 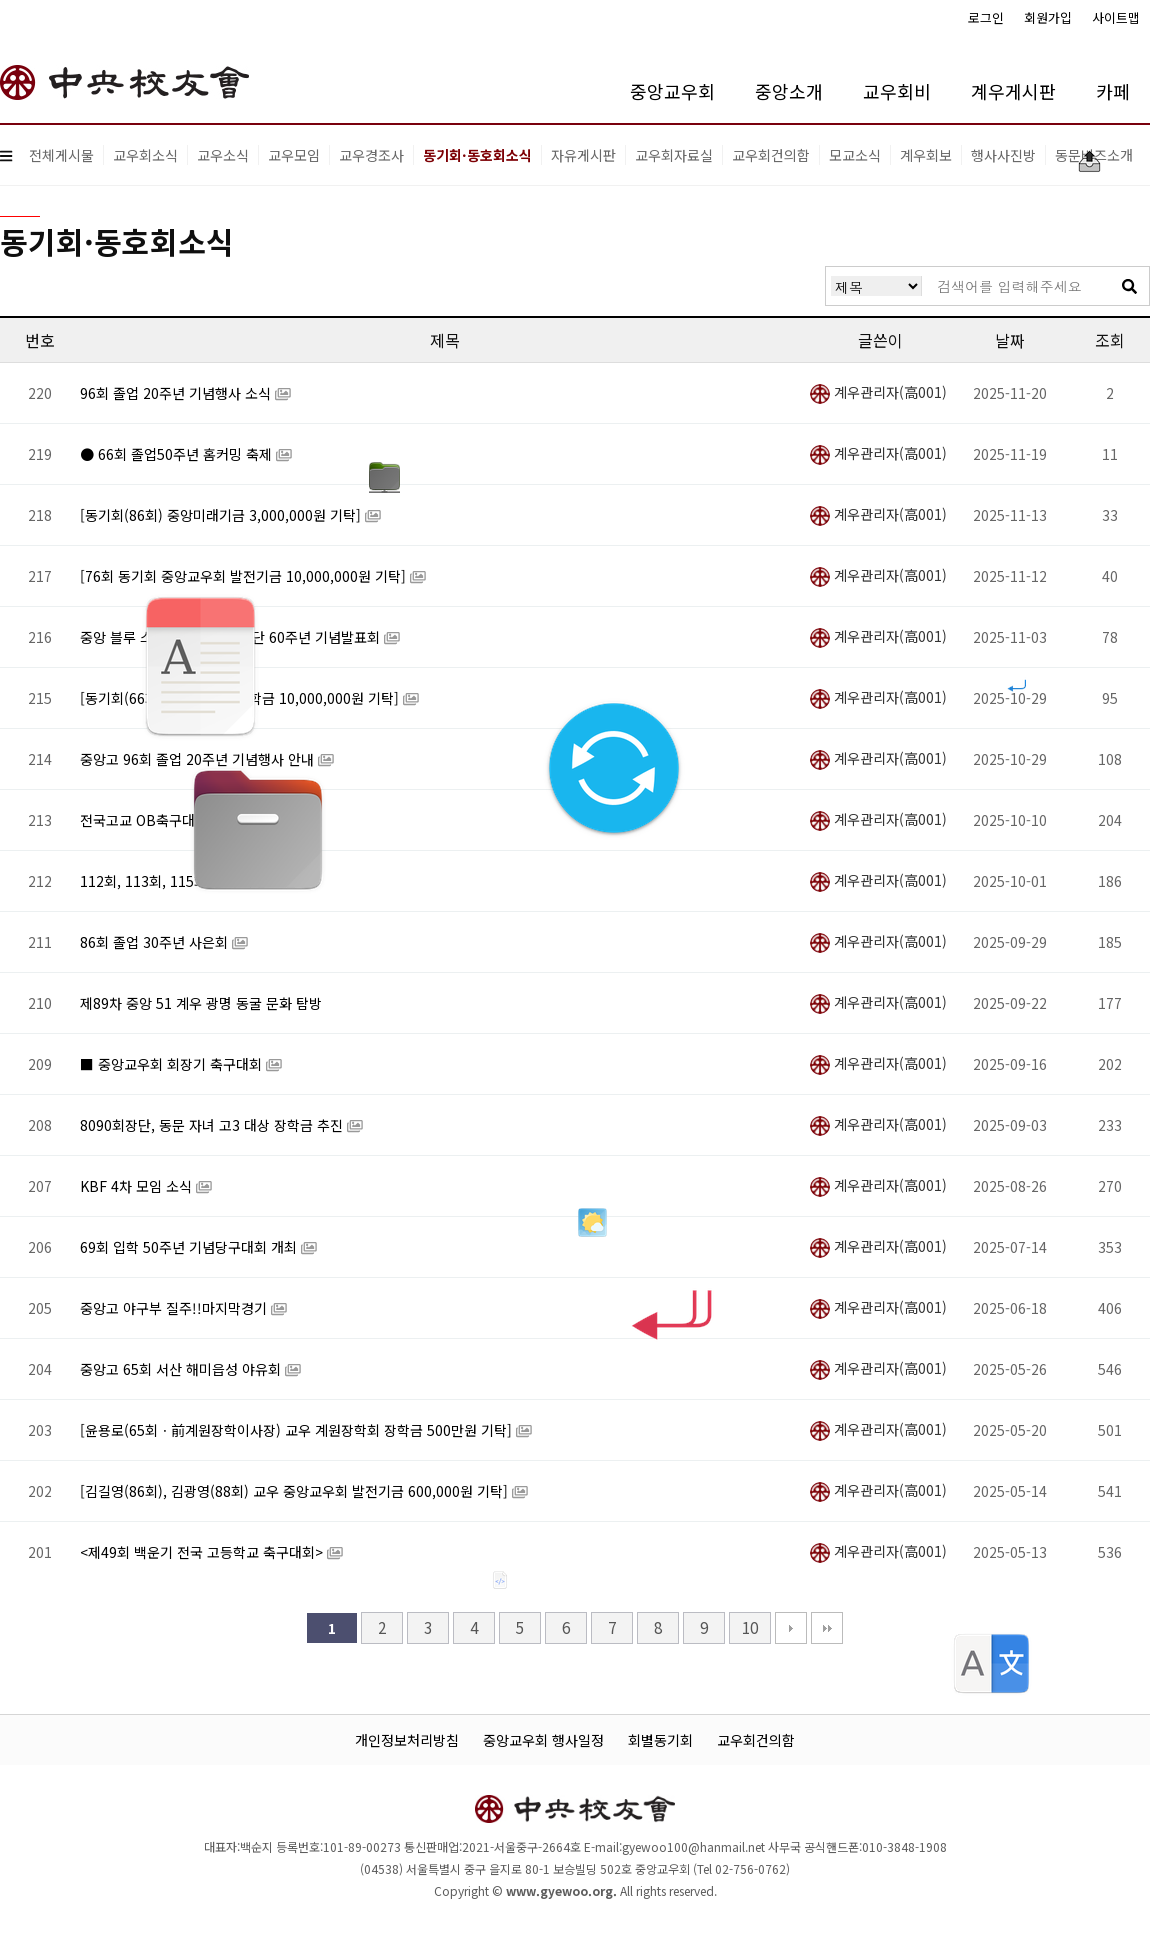 I want to click on view outgoing mail in your outbox, so click(x=1089, y=162).